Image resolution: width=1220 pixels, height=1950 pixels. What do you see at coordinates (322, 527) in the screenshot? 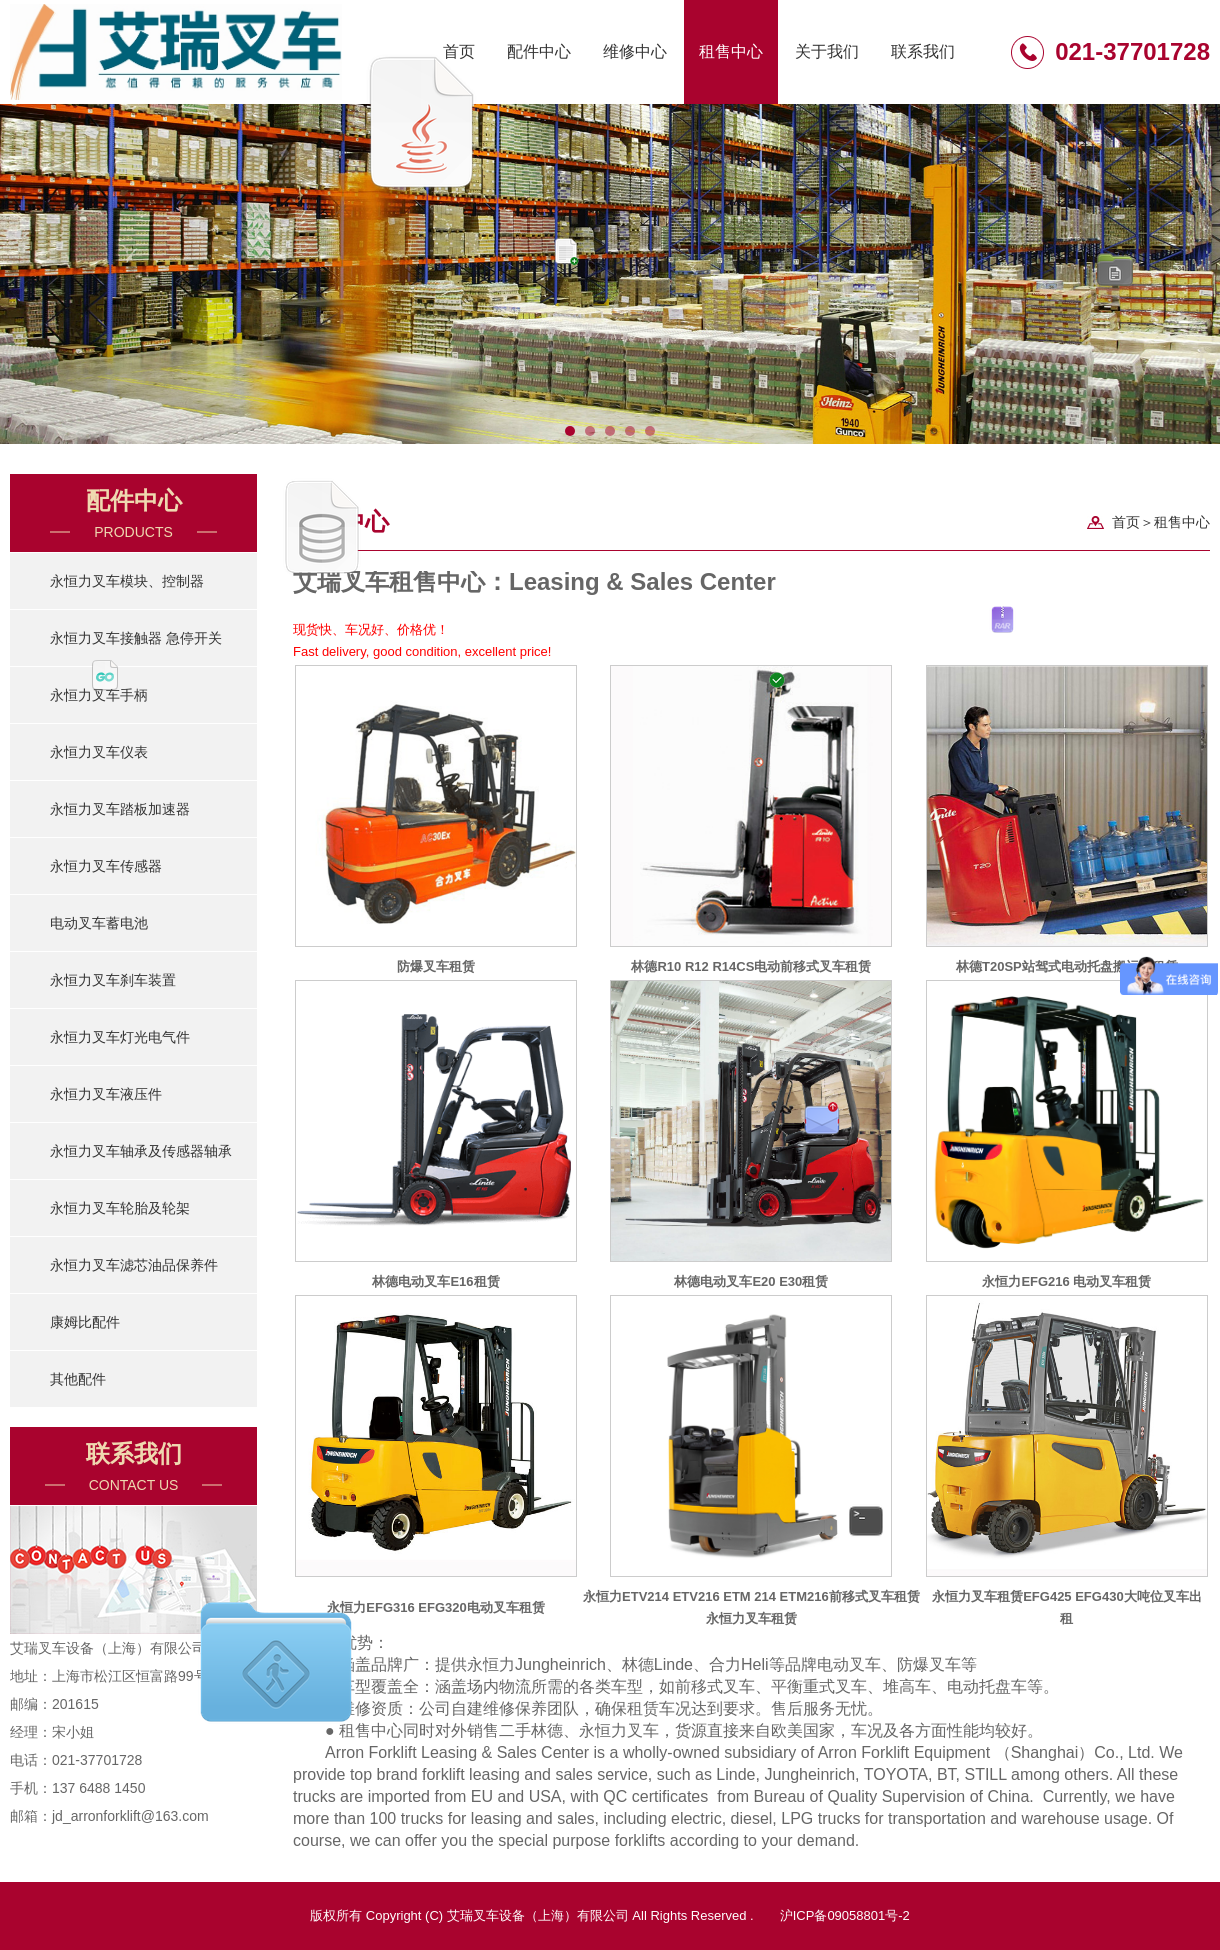
I see `sqlite3 database file` at bounding box center [322, 527].